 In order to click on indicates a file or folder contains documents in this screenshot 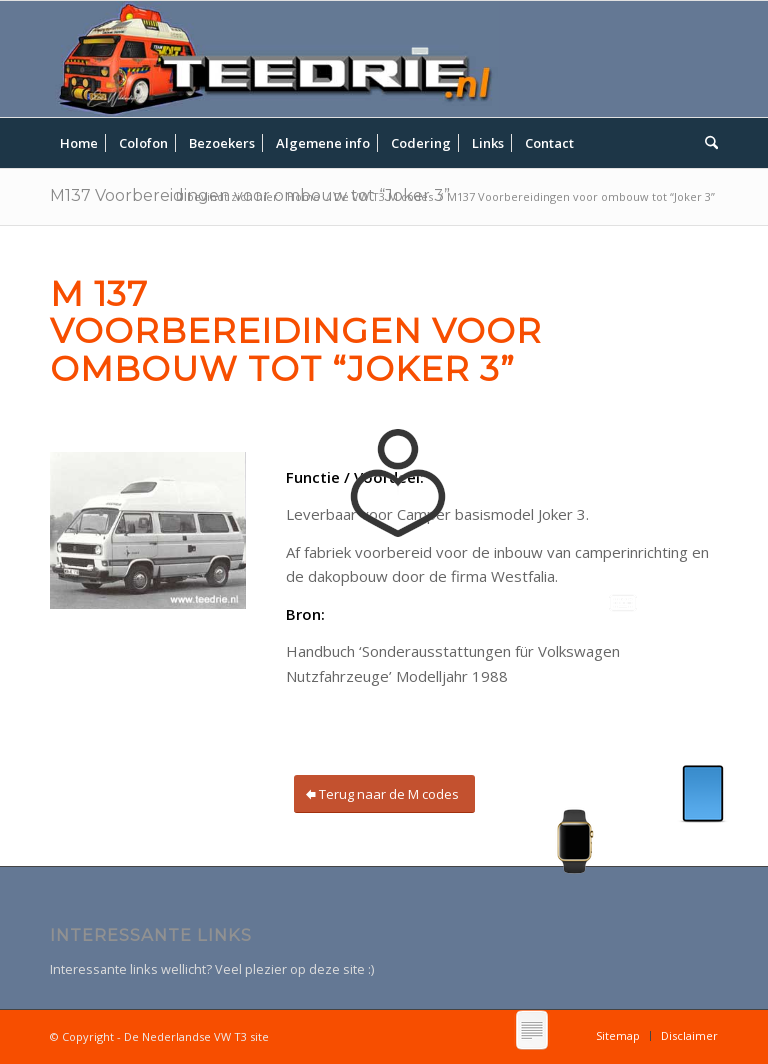, I will do `click(532, 1030)`.